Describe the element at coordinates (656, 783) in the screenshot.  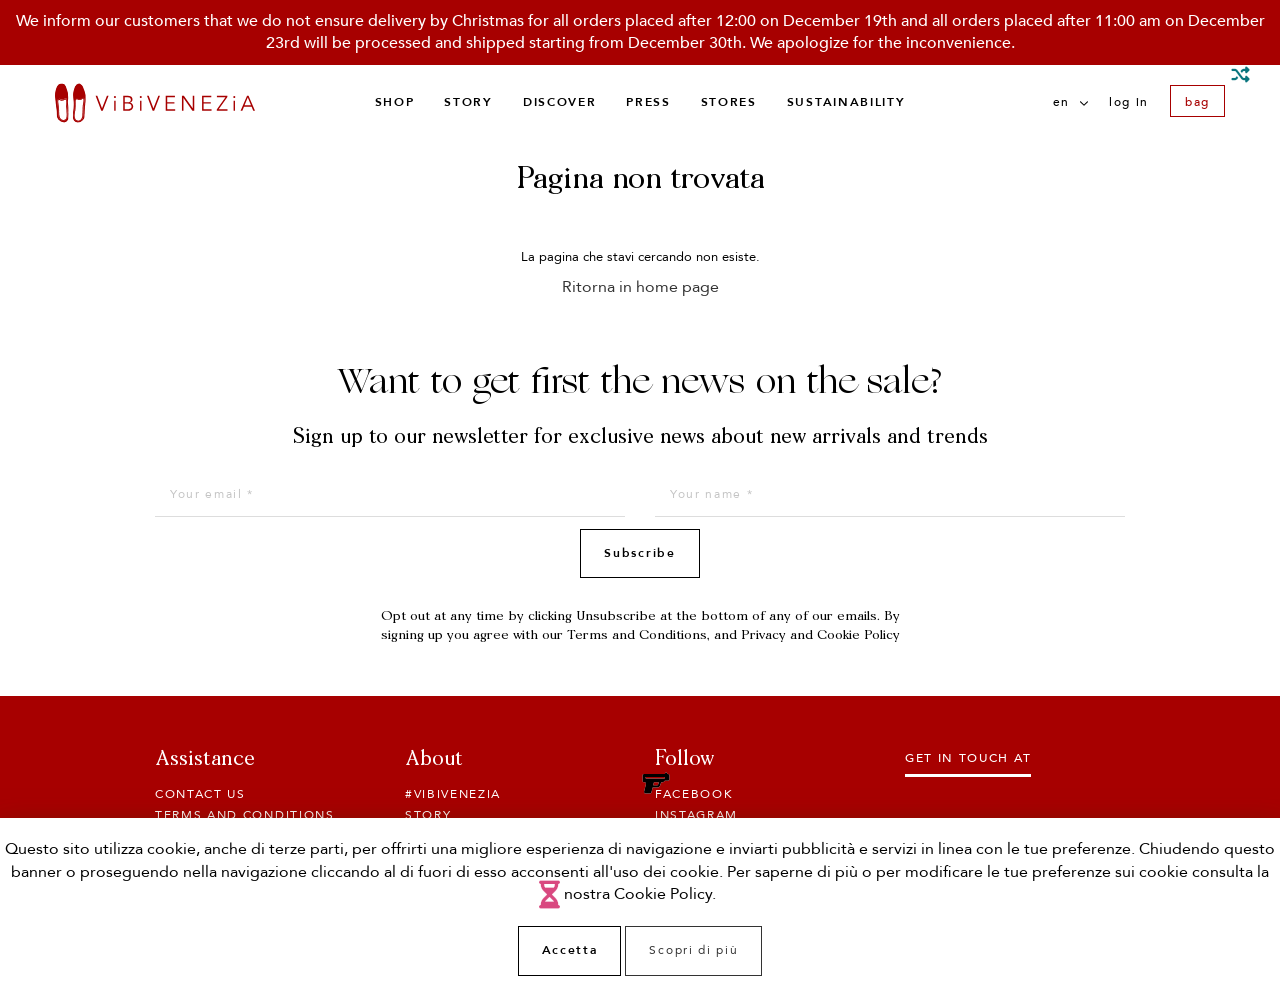
I see `indicates weapon or firearms-related content` at that location.